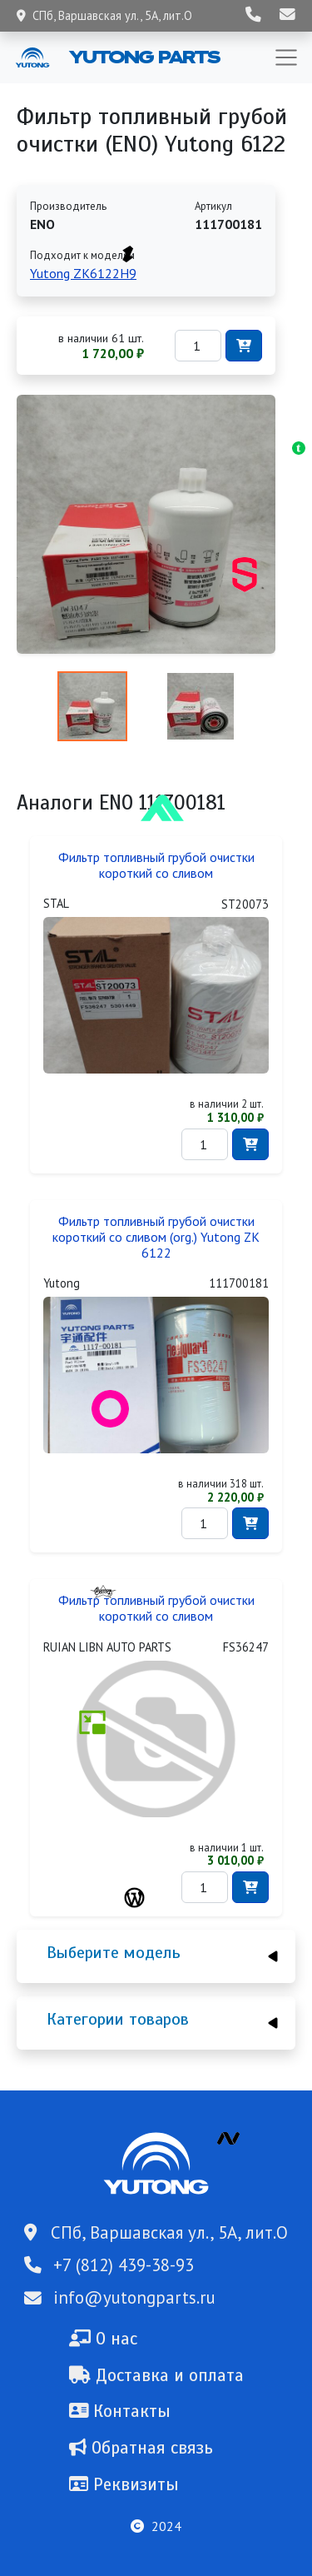 This screenshot has width=312, height=2576. What do you see at coordinates (245, 575) in the screenshot?
I see `symphony messaging platform logo` at bounding box center [245, 575].